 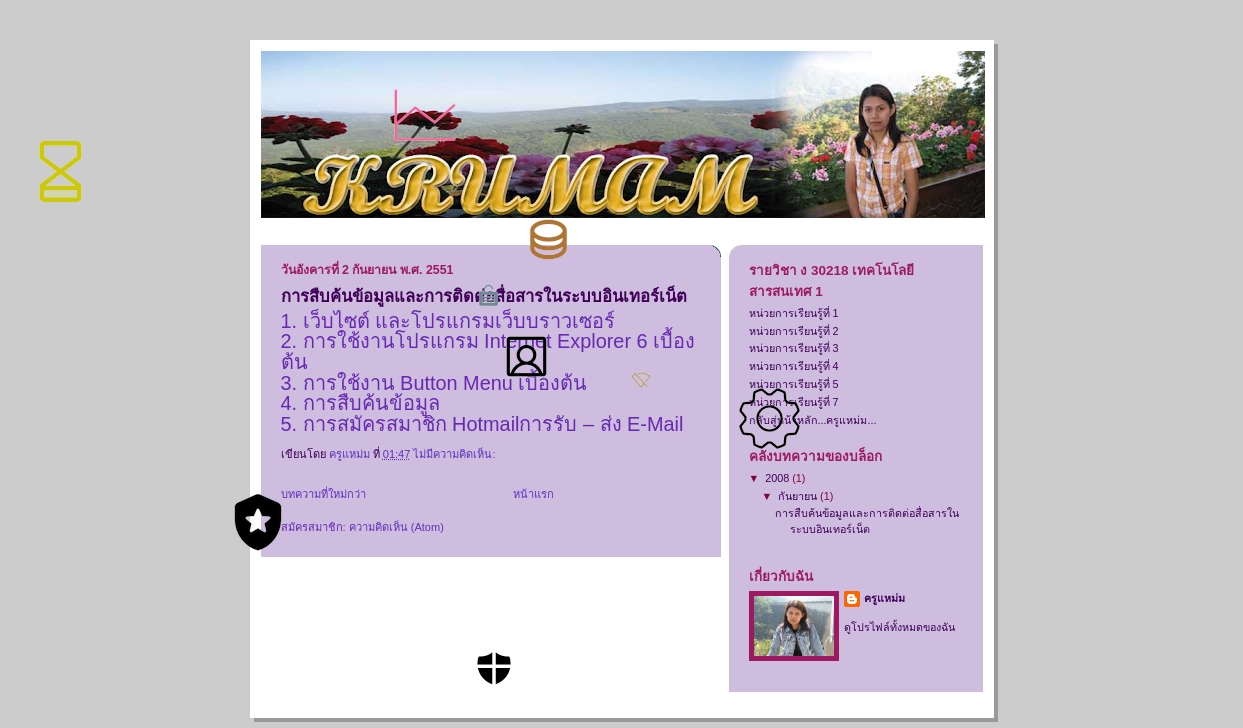 I want to click on access local police or emergency services, so click(x=258, y=522).